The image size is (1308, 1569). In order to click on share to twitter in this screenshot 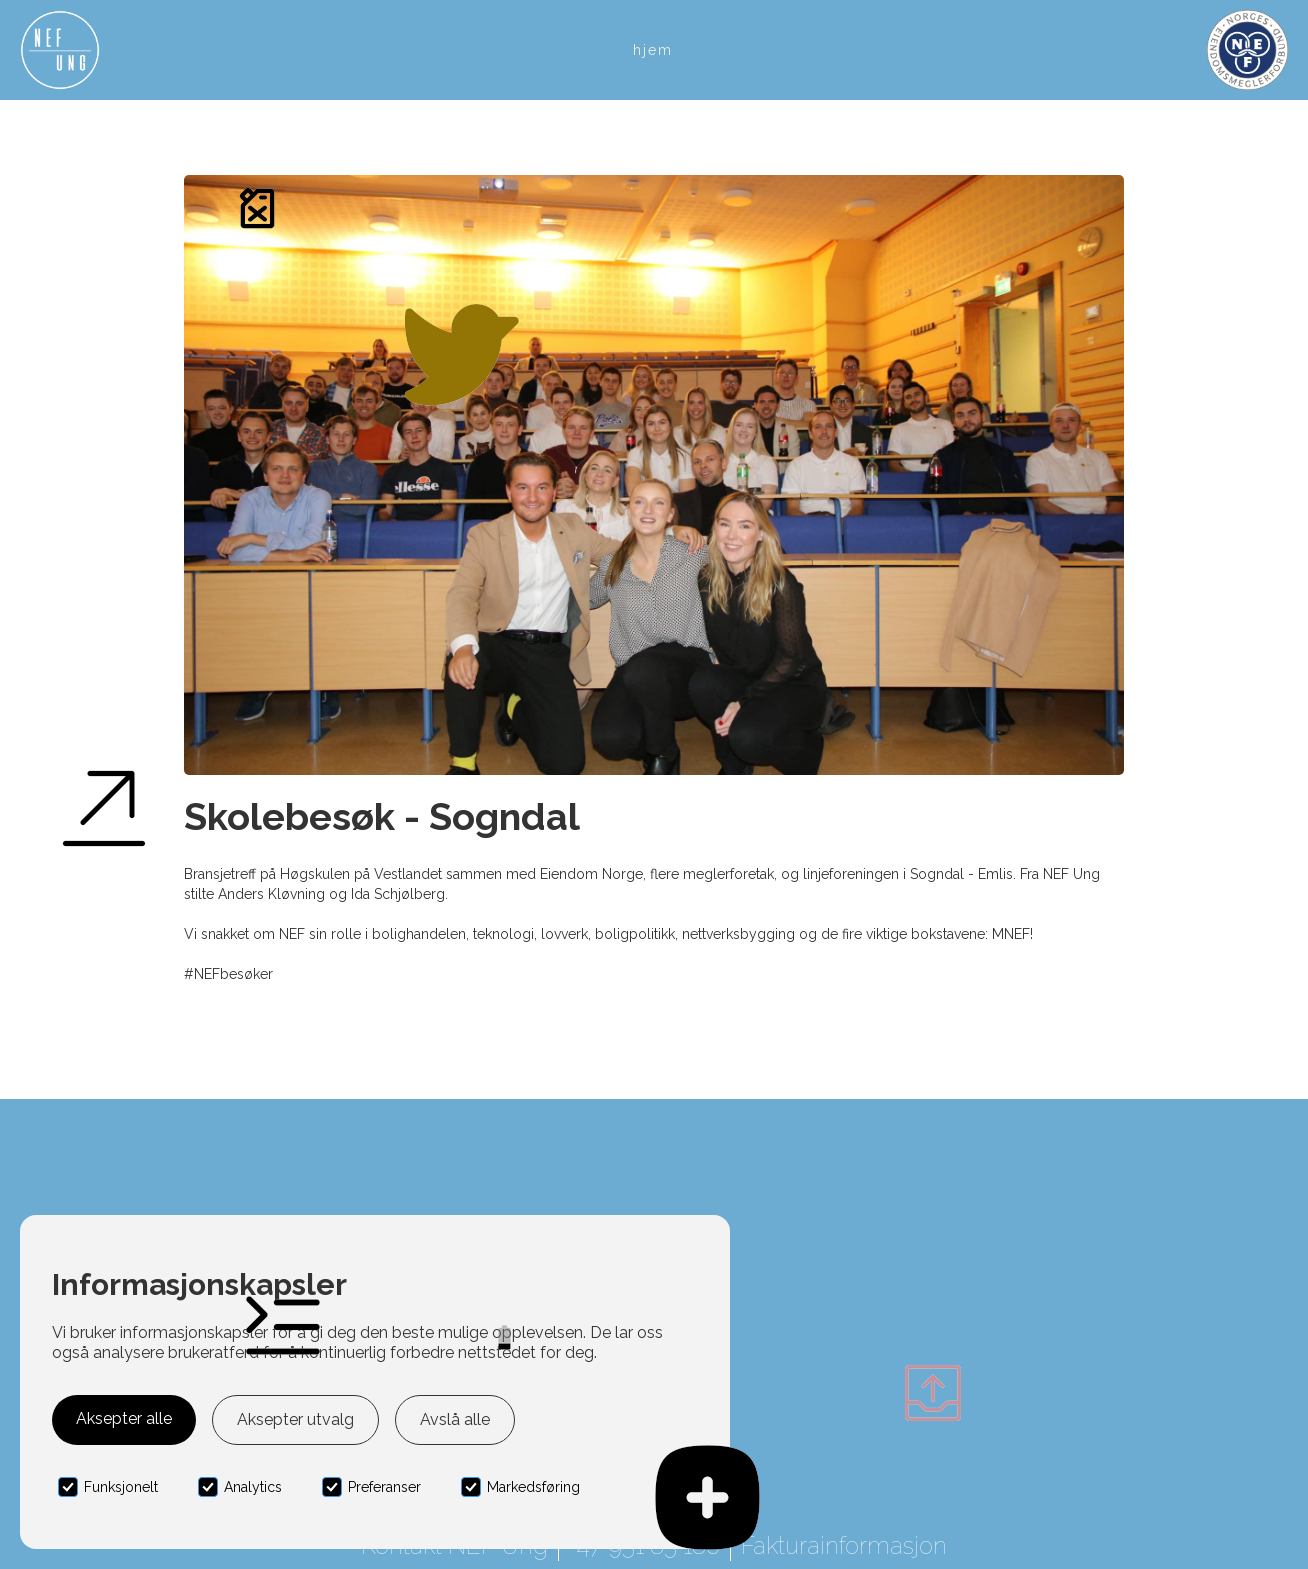, I will do `click(455, 350)`.